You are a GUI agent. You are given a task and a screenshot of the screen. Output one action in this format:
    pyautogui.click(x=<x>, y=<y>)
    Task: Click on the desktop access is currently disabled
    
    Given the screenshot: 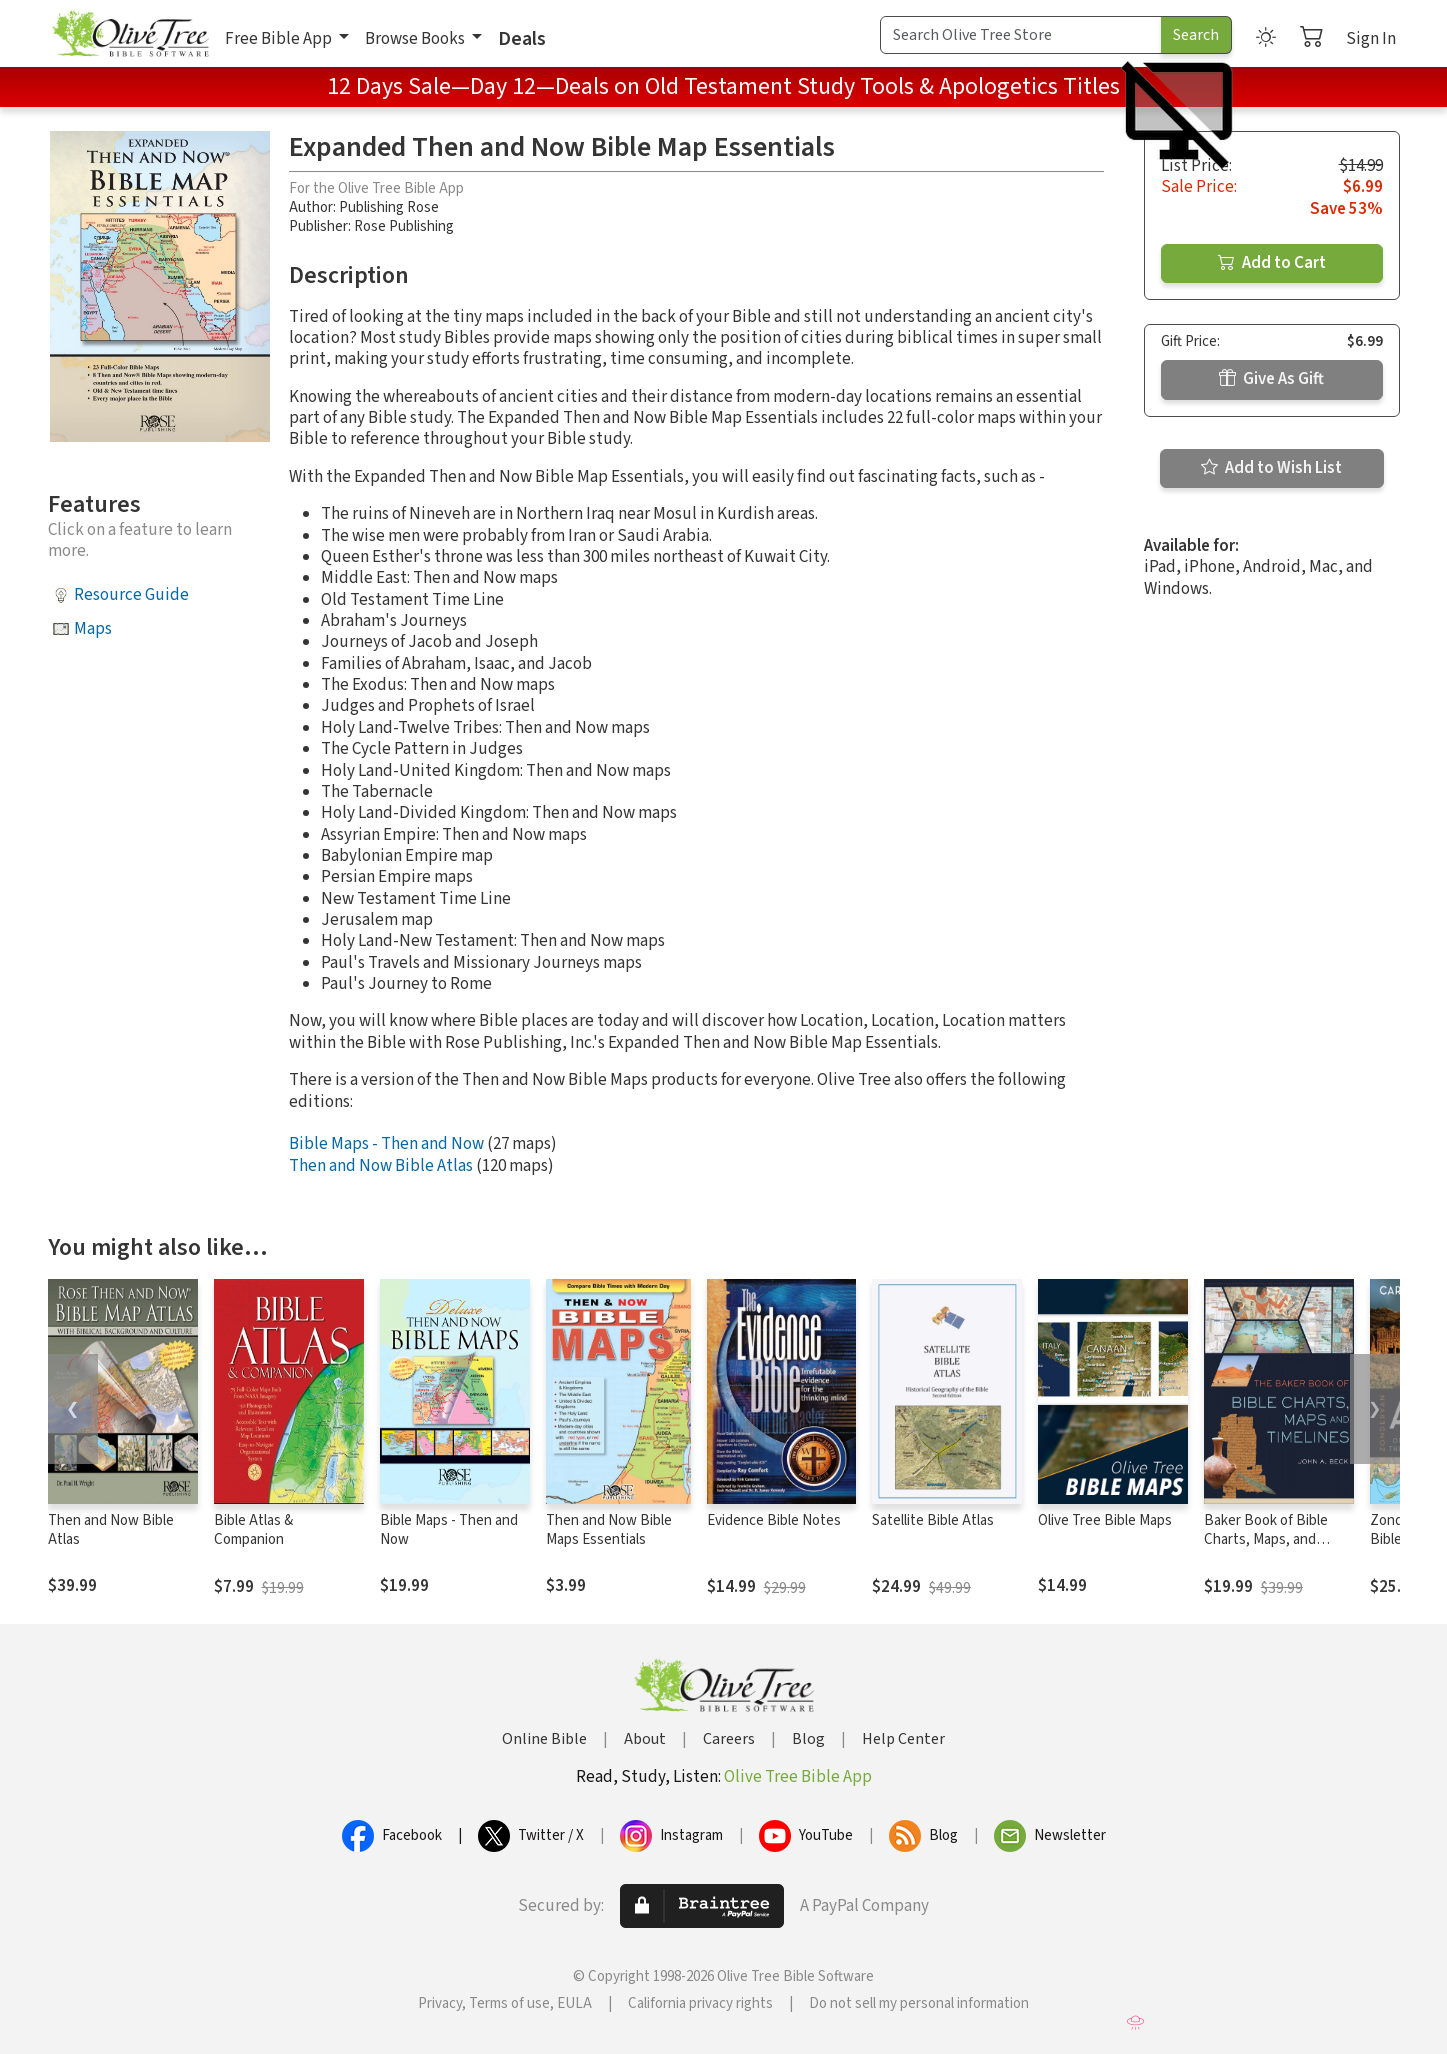 What is the action you would take?
    pyautogui.click(x=1179, y=111)
    